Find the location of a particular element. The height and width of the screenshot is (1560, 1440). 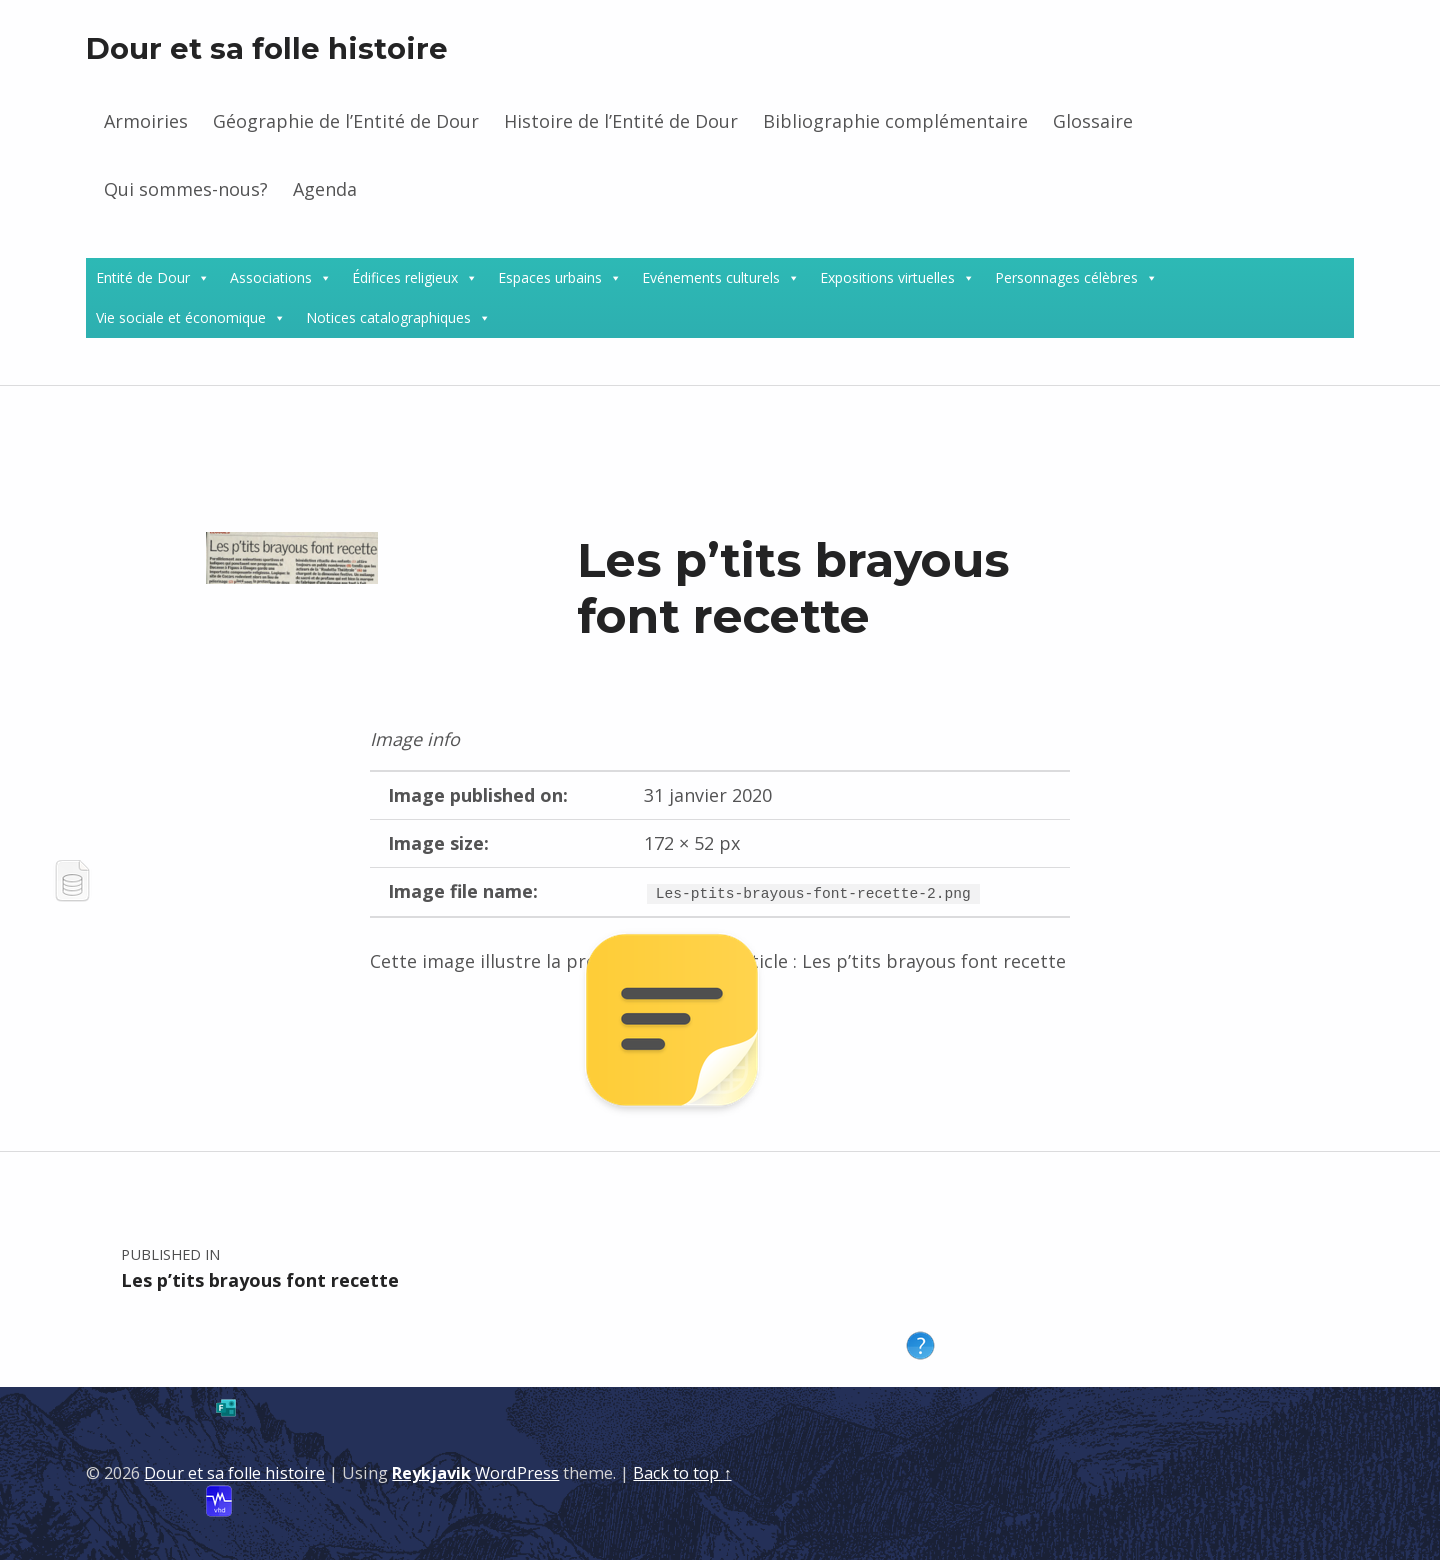

access help documentation or support is located at coordinates (920, 1345).